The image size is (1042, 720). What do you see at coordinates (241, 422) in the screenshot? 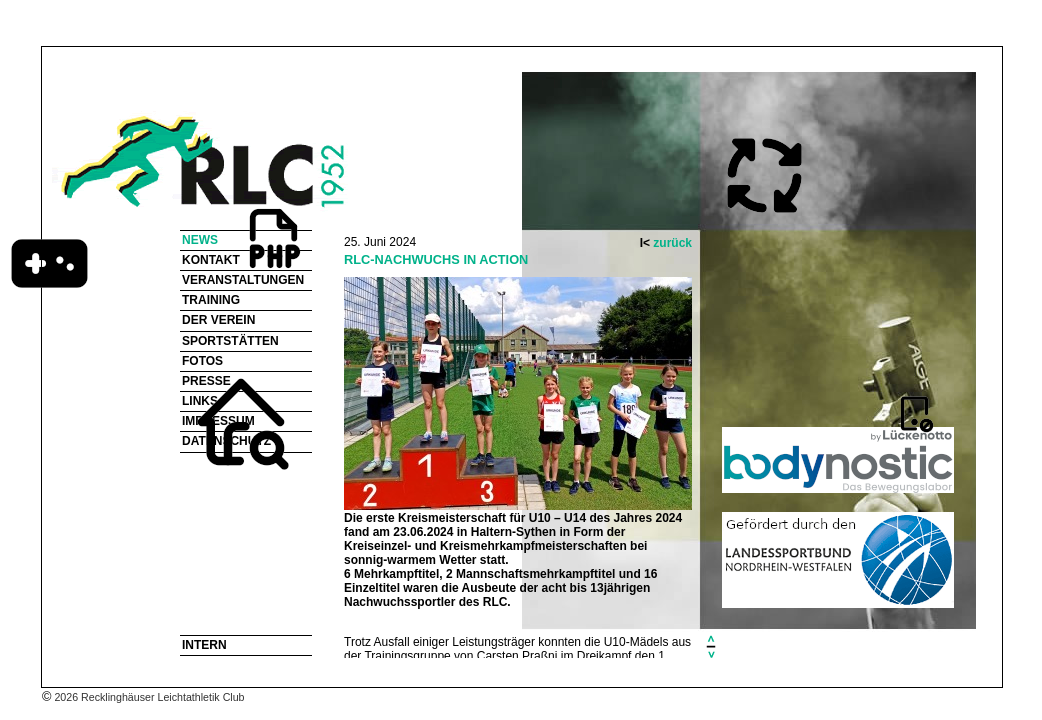
I see `search for homes or properties` at bounding box center [241, 422].